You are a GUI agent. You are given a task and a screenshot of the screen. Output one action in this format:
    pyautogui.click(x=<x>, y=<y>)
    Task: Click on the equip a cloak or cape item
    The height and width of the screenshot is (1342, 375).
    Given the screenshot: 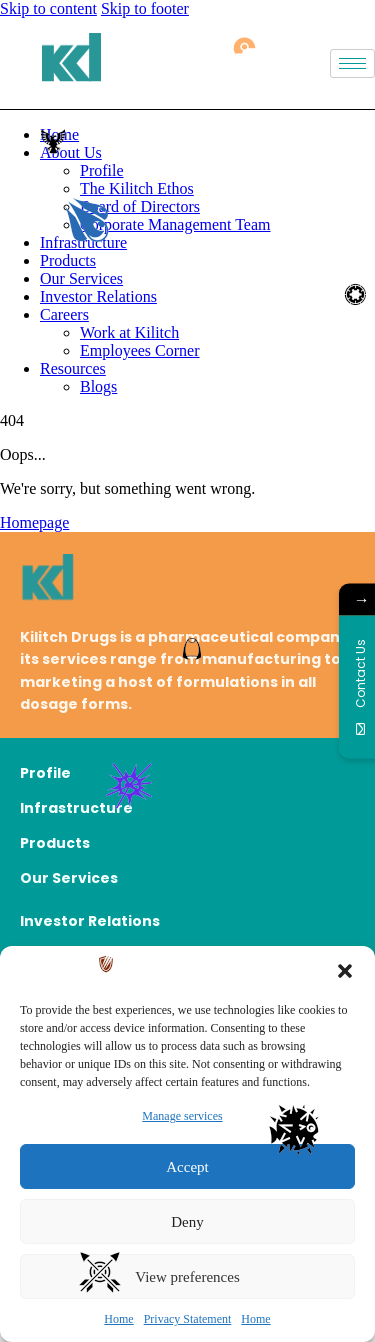 What is the action you would take?
    pyautogui.click(x=192, y=649)
    